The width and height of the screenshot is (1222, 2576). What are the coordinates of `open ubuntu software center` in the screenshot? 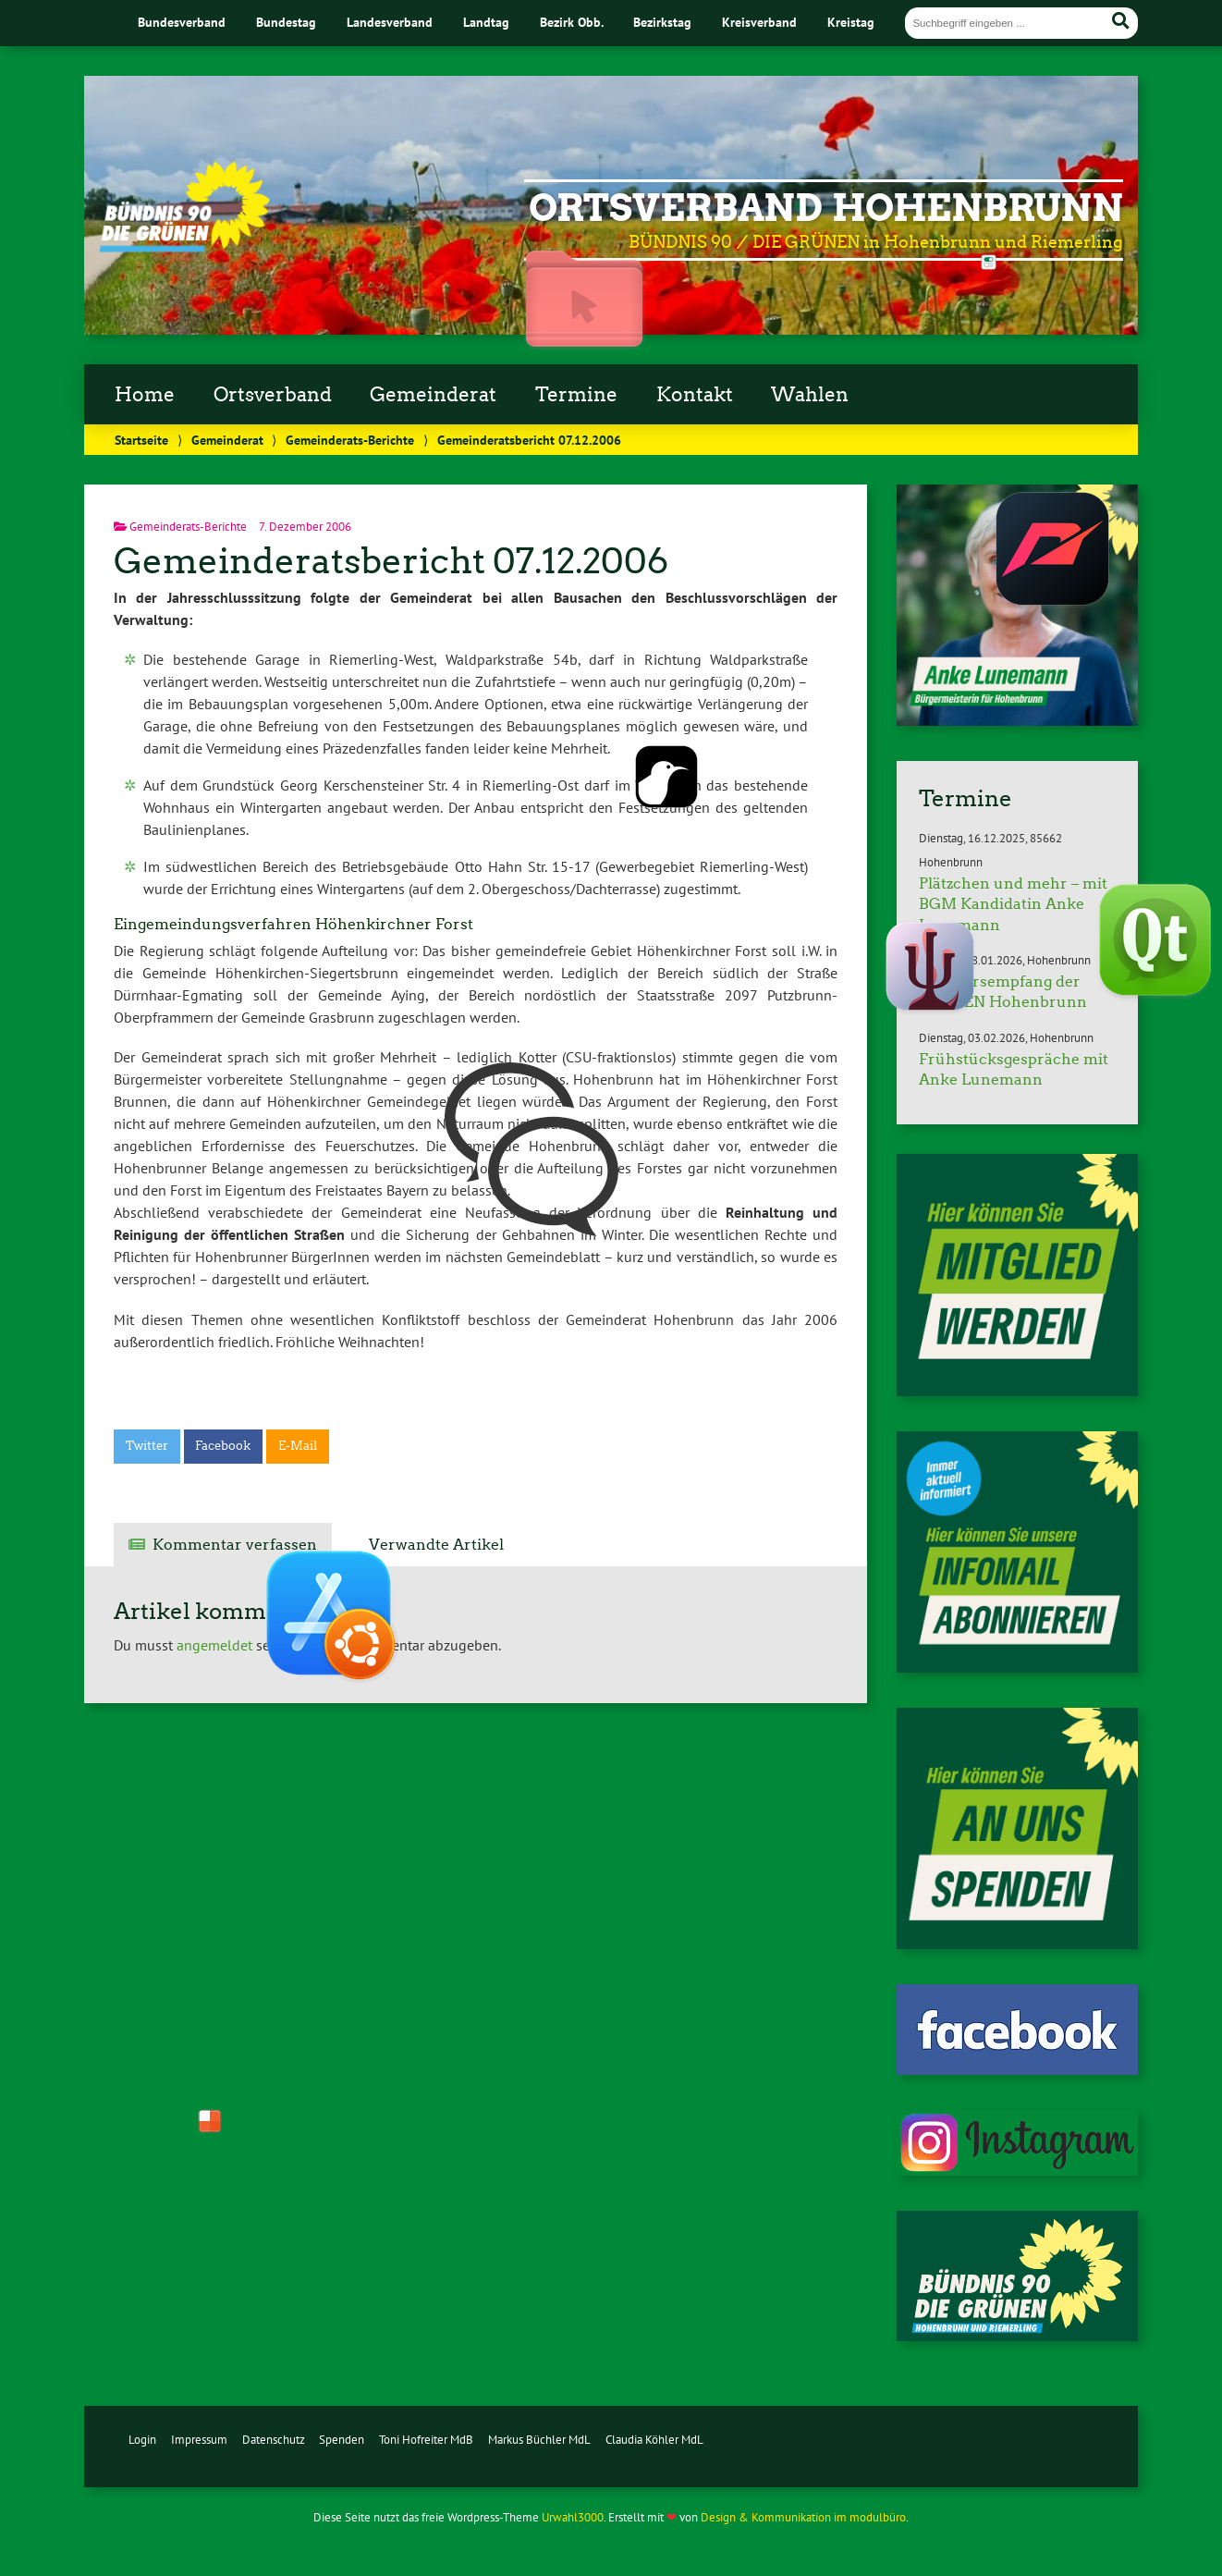 It's located at (328, 1613).